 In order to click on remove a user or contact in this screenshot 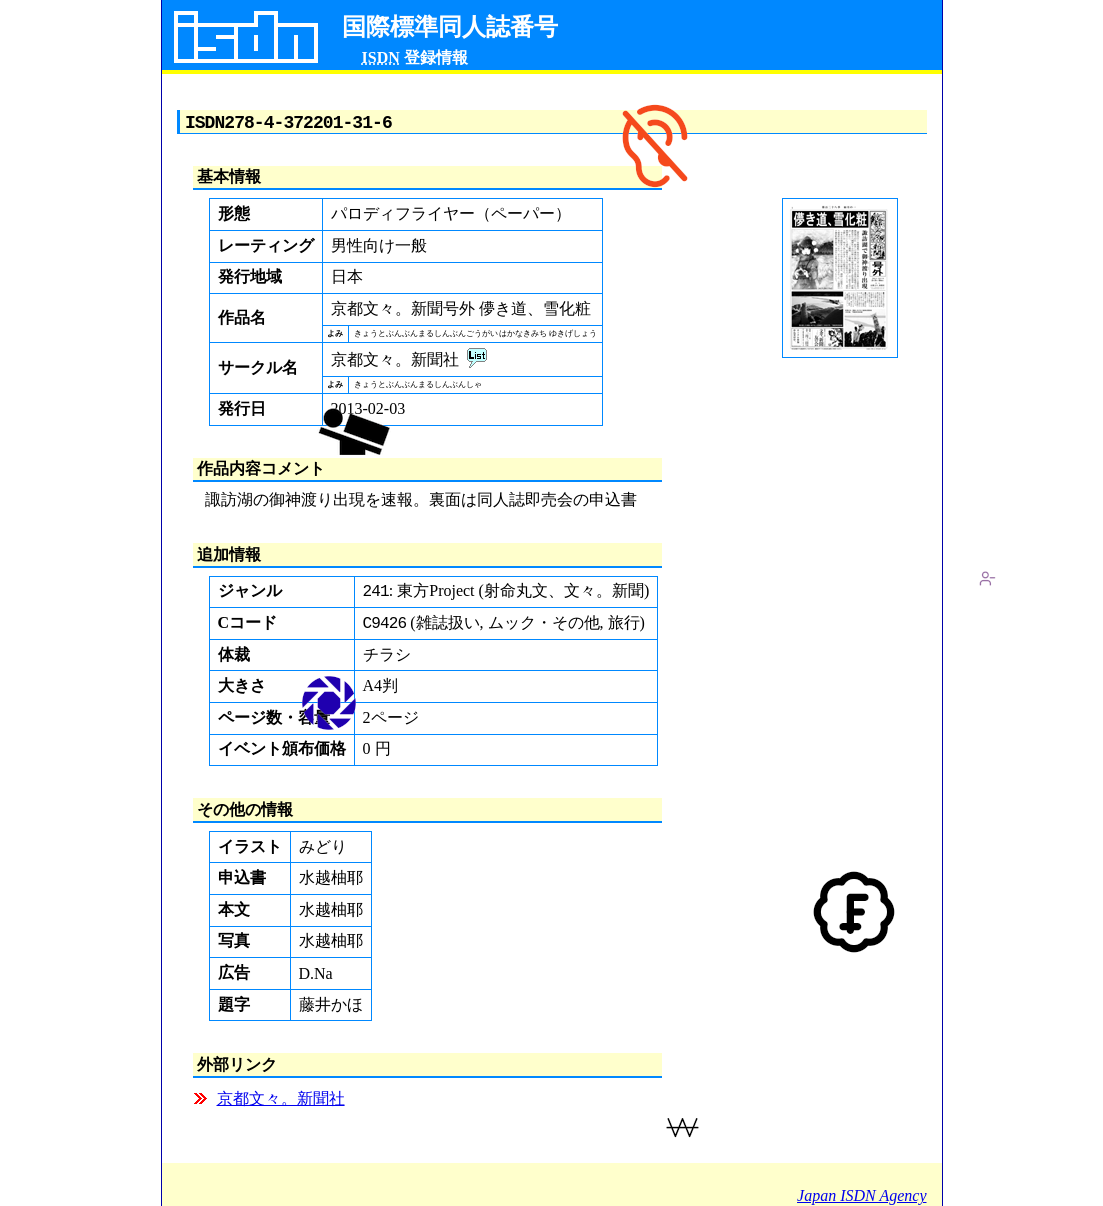, I will do `click(987, 578)`.